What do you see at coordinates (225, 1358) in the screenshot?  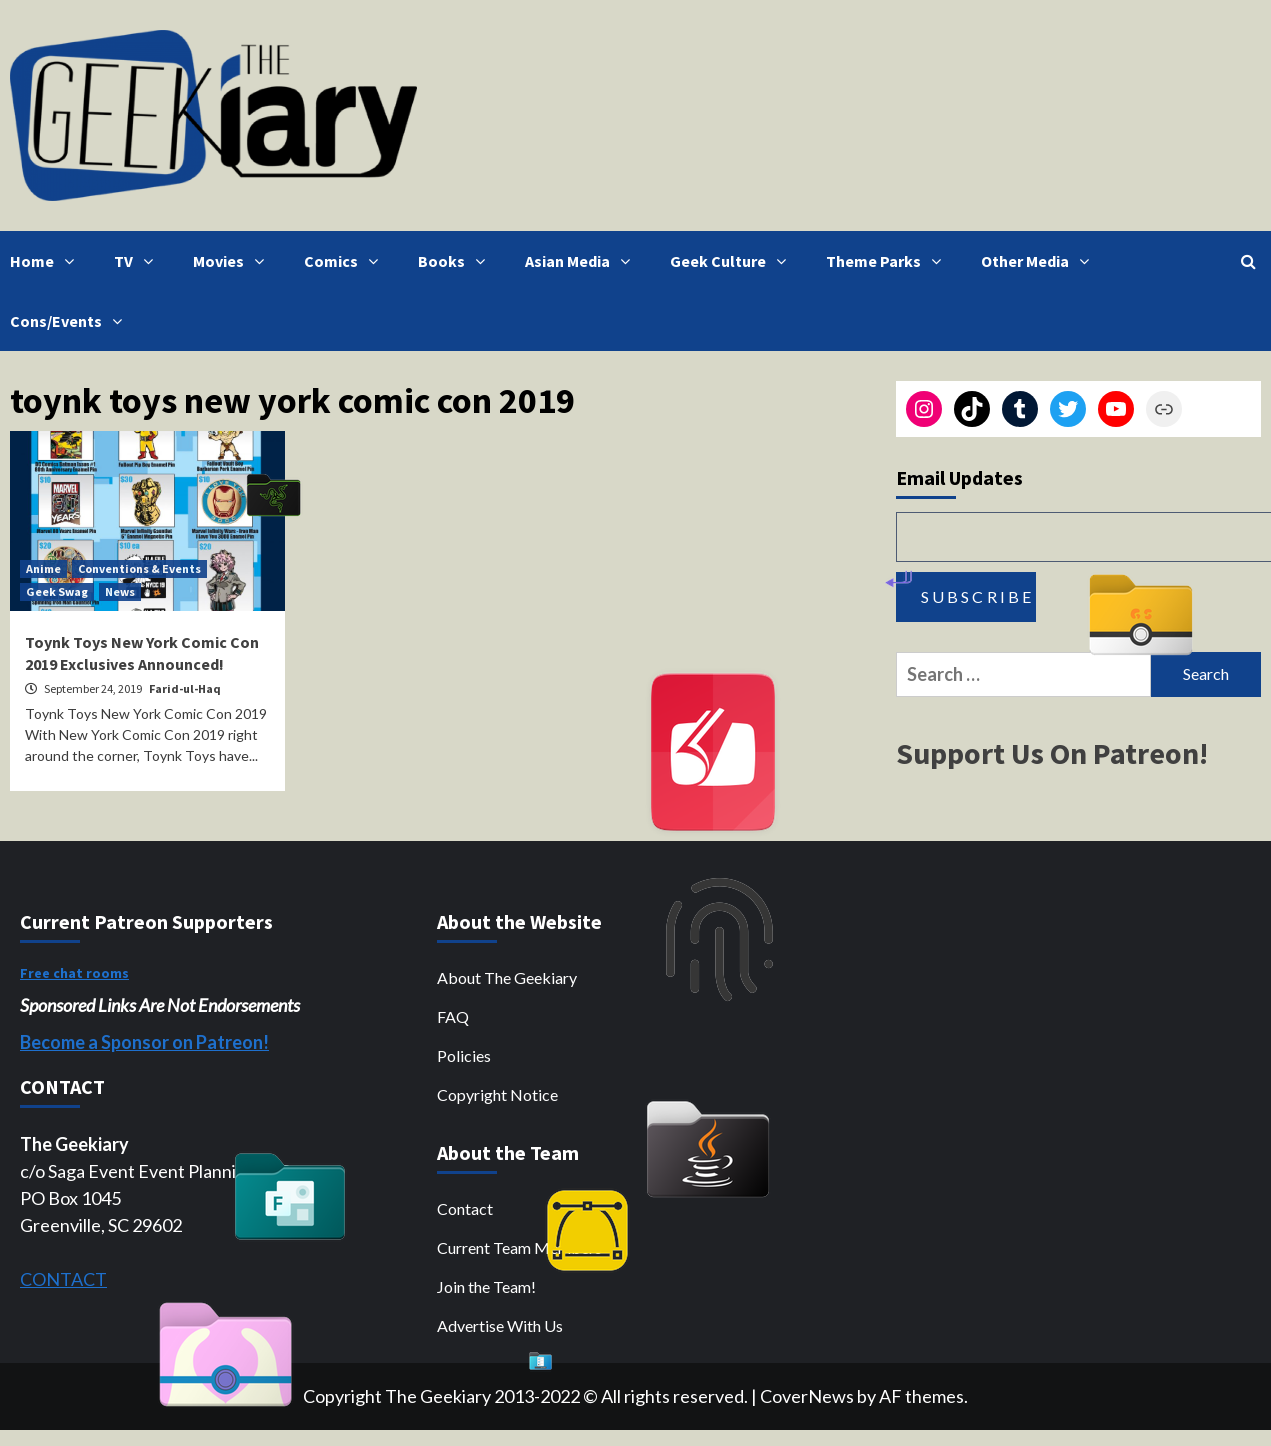 I see `open folder containing pokémon heal ball items or games` at bounding box center [225, 1358].